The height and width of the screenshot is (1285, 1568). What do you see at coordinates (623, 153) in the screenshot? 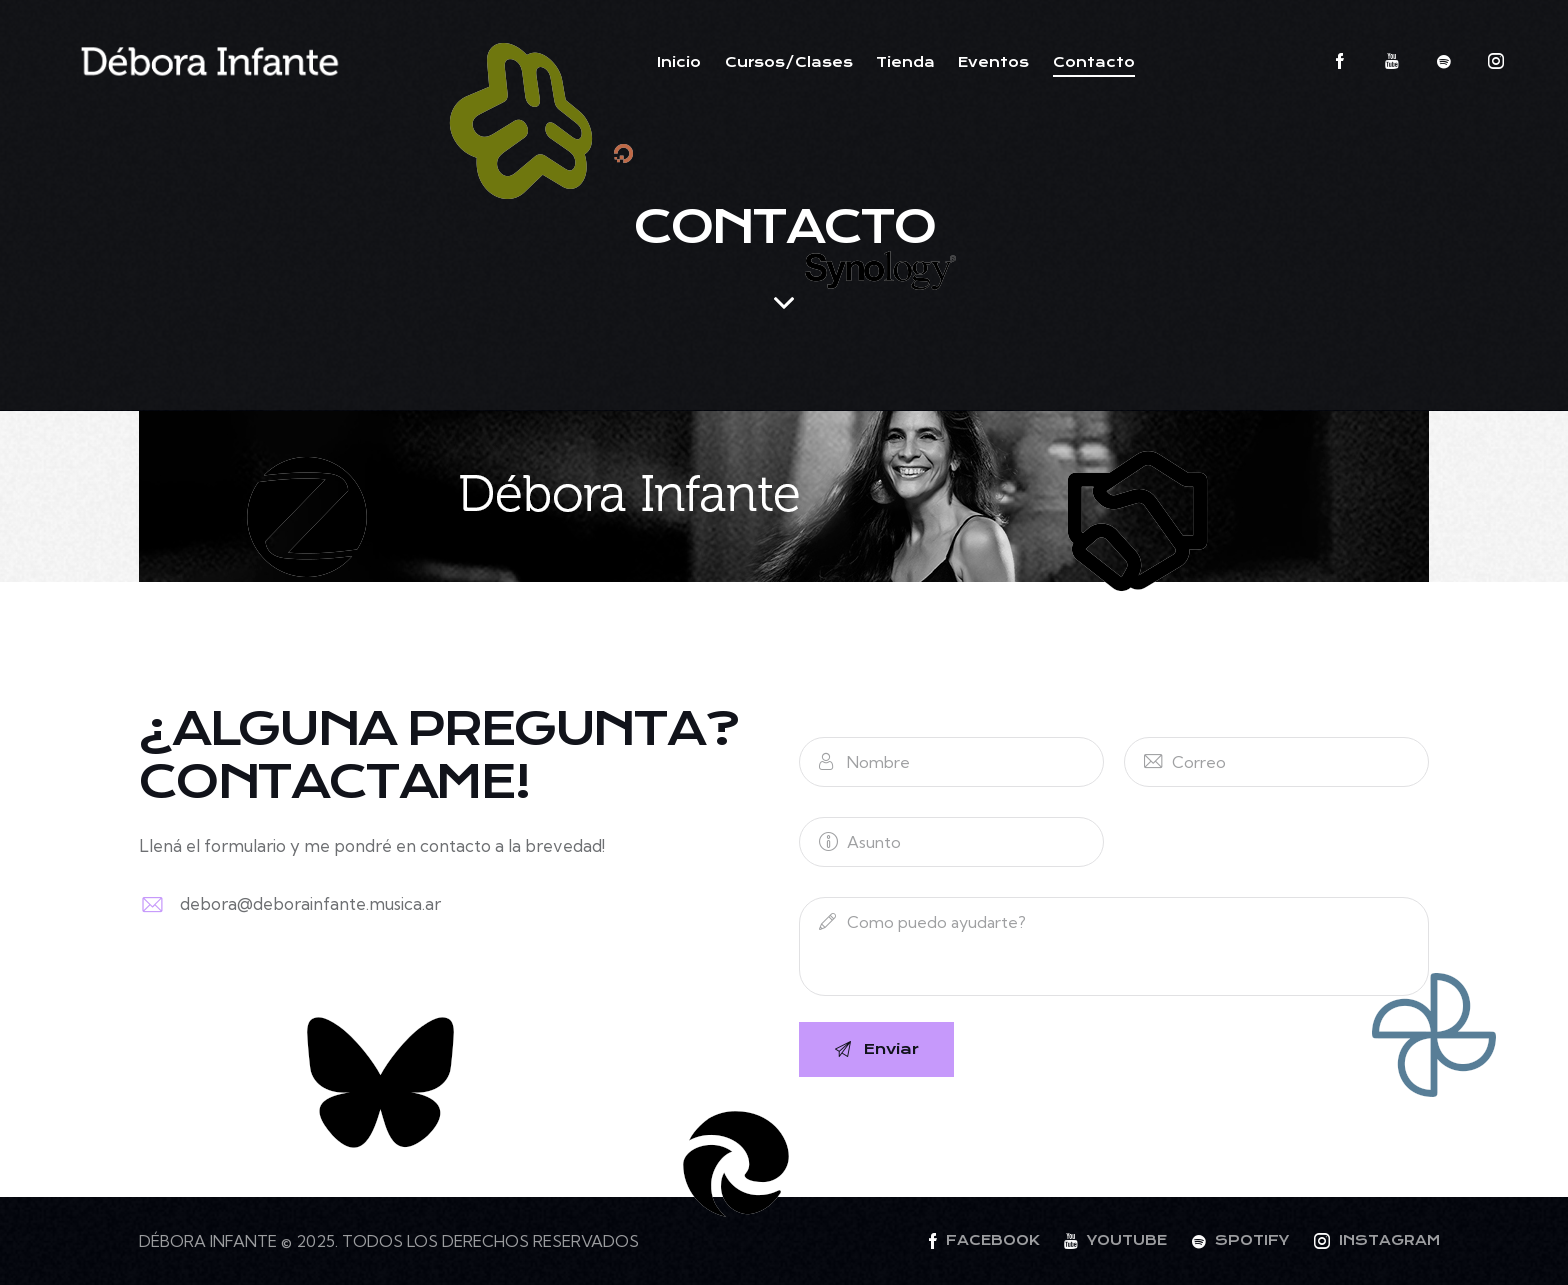
I see `DigitalOcean logo` at bounding box center [623, 153].